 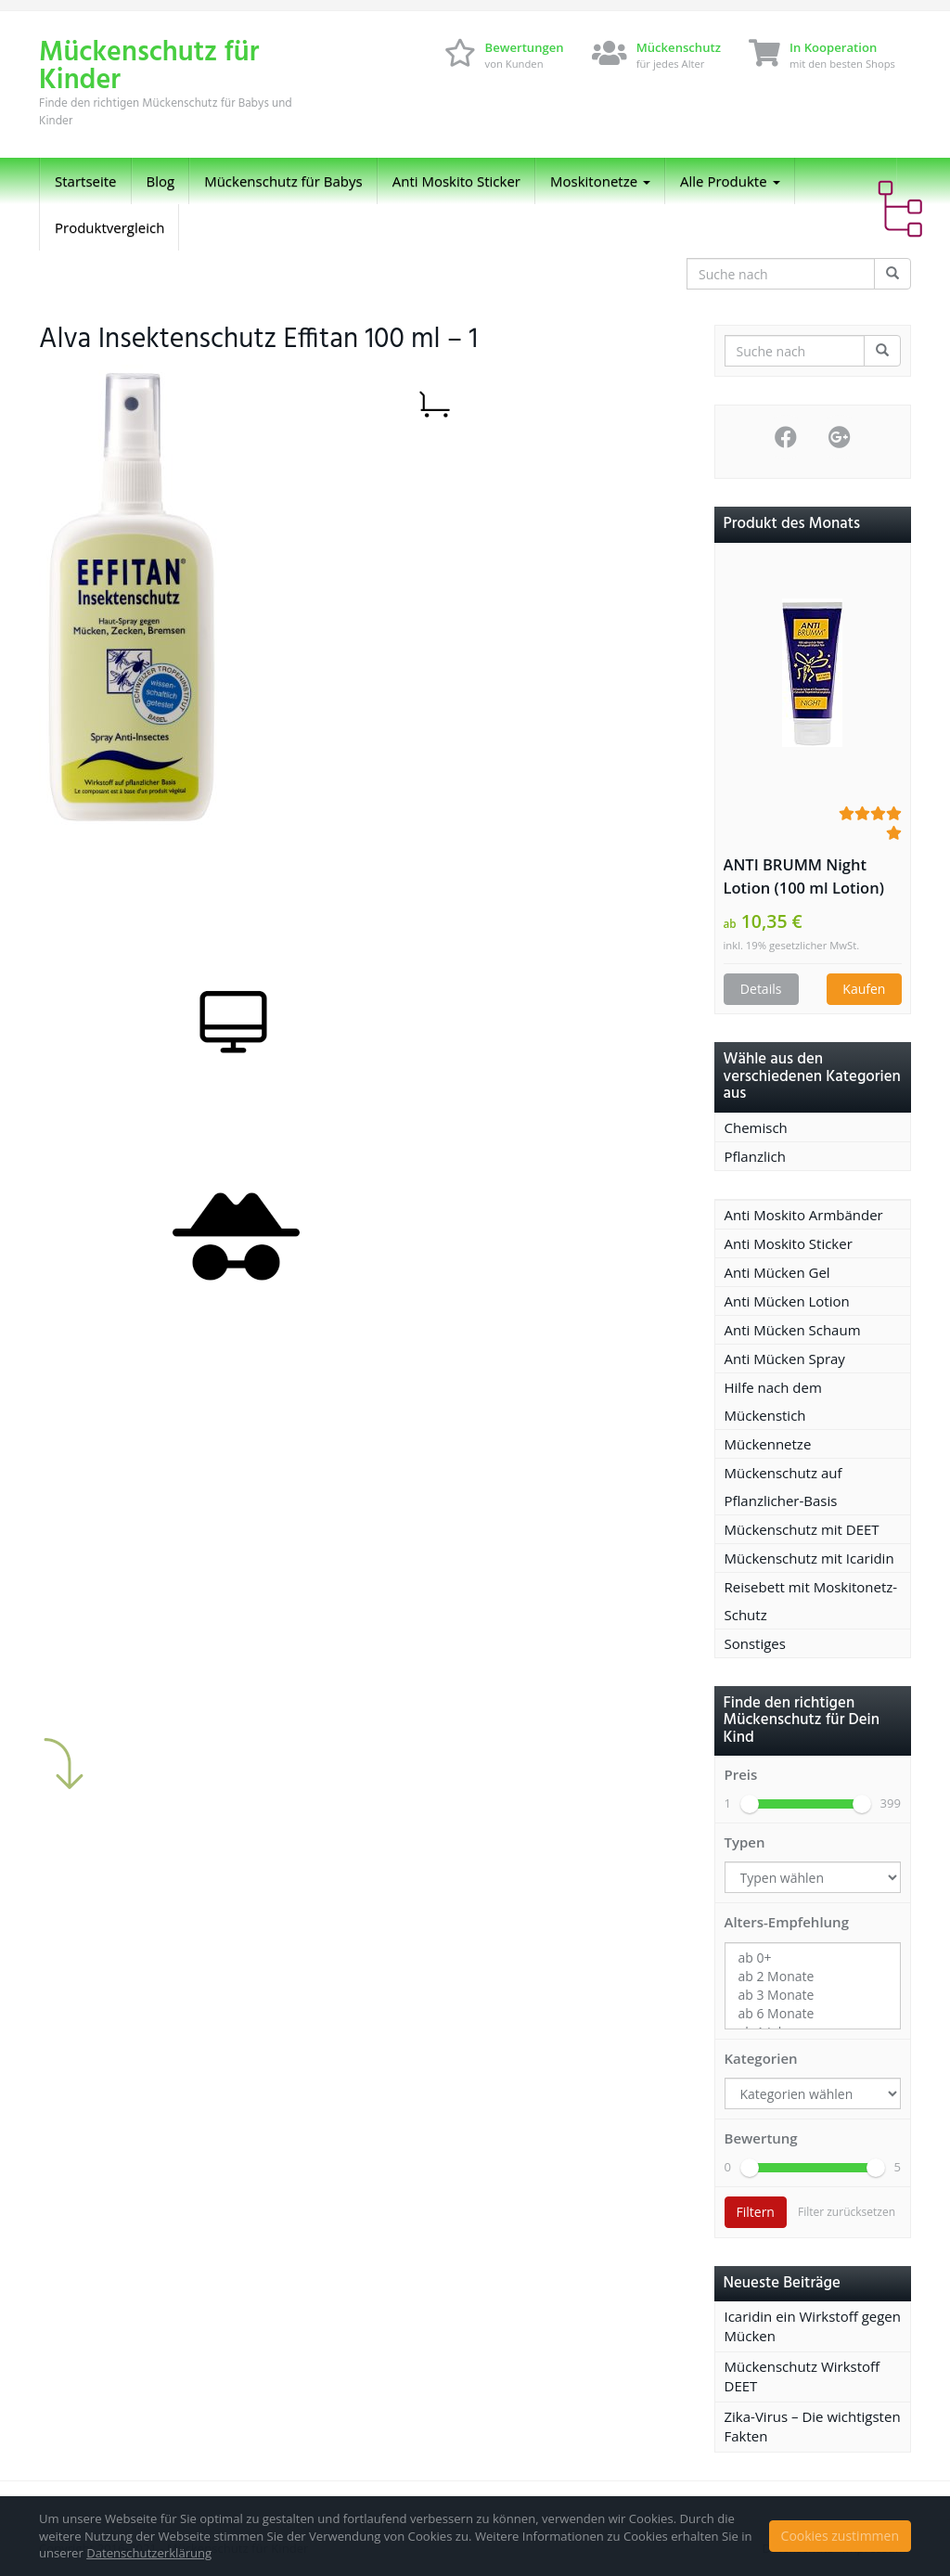 I want to click on view hierarchical folder structure, so click(x=898, y=209).